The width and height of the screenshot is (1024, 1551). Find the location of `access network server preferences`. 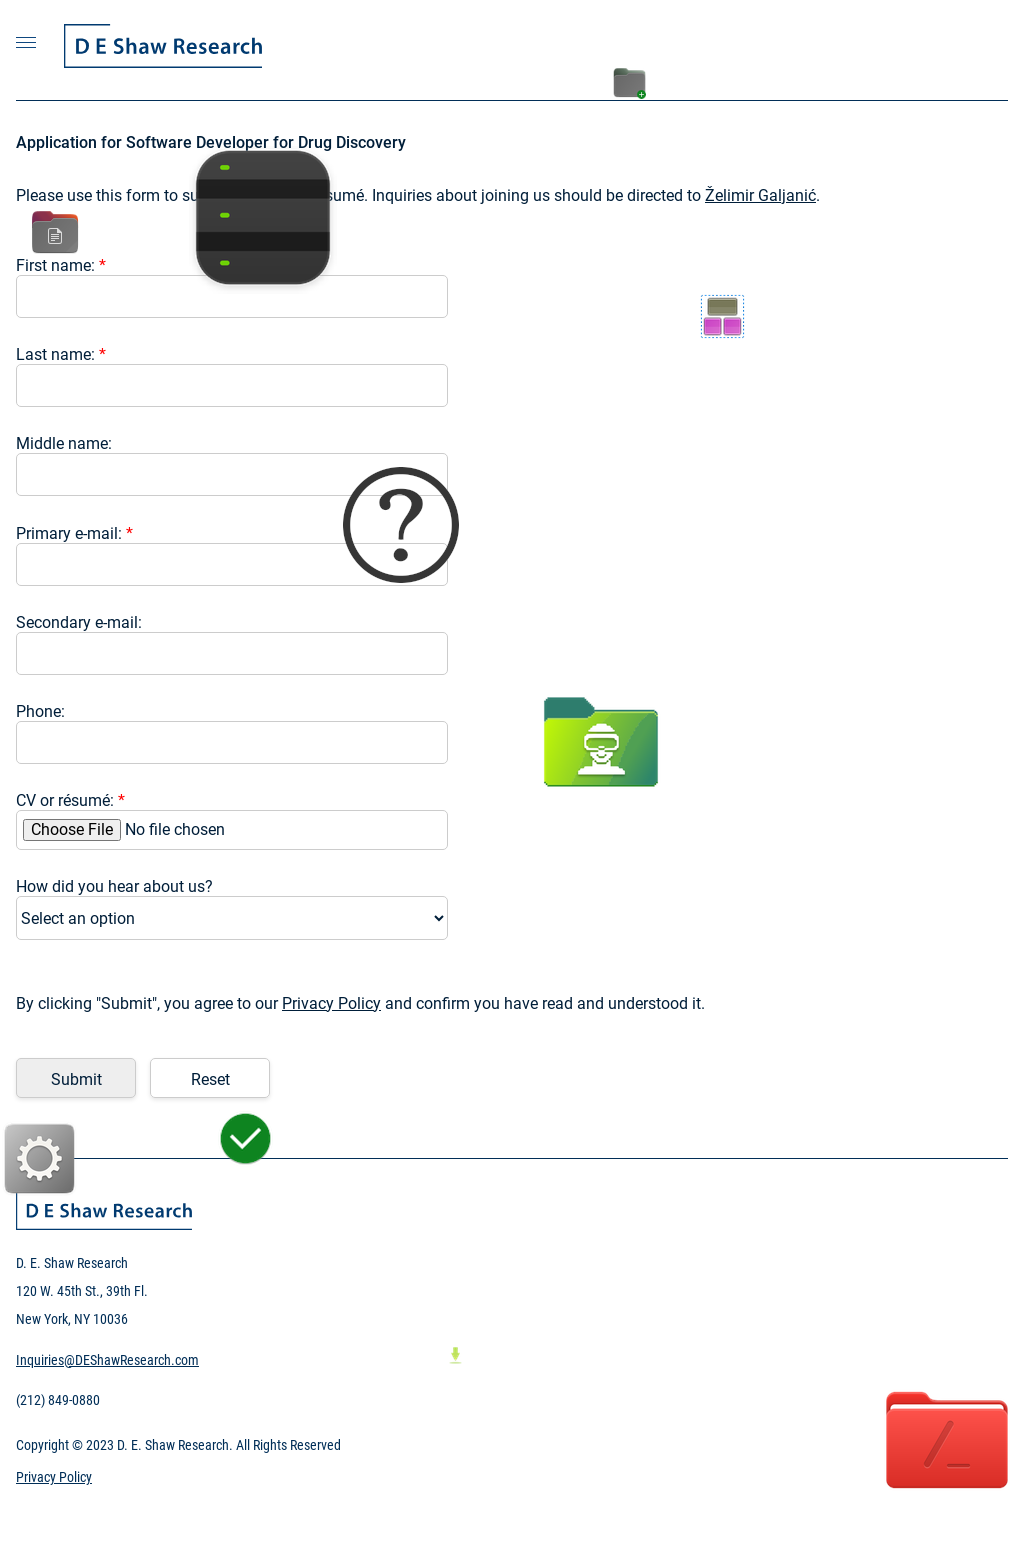

access network server preferences is located at coordinates (263, 220).